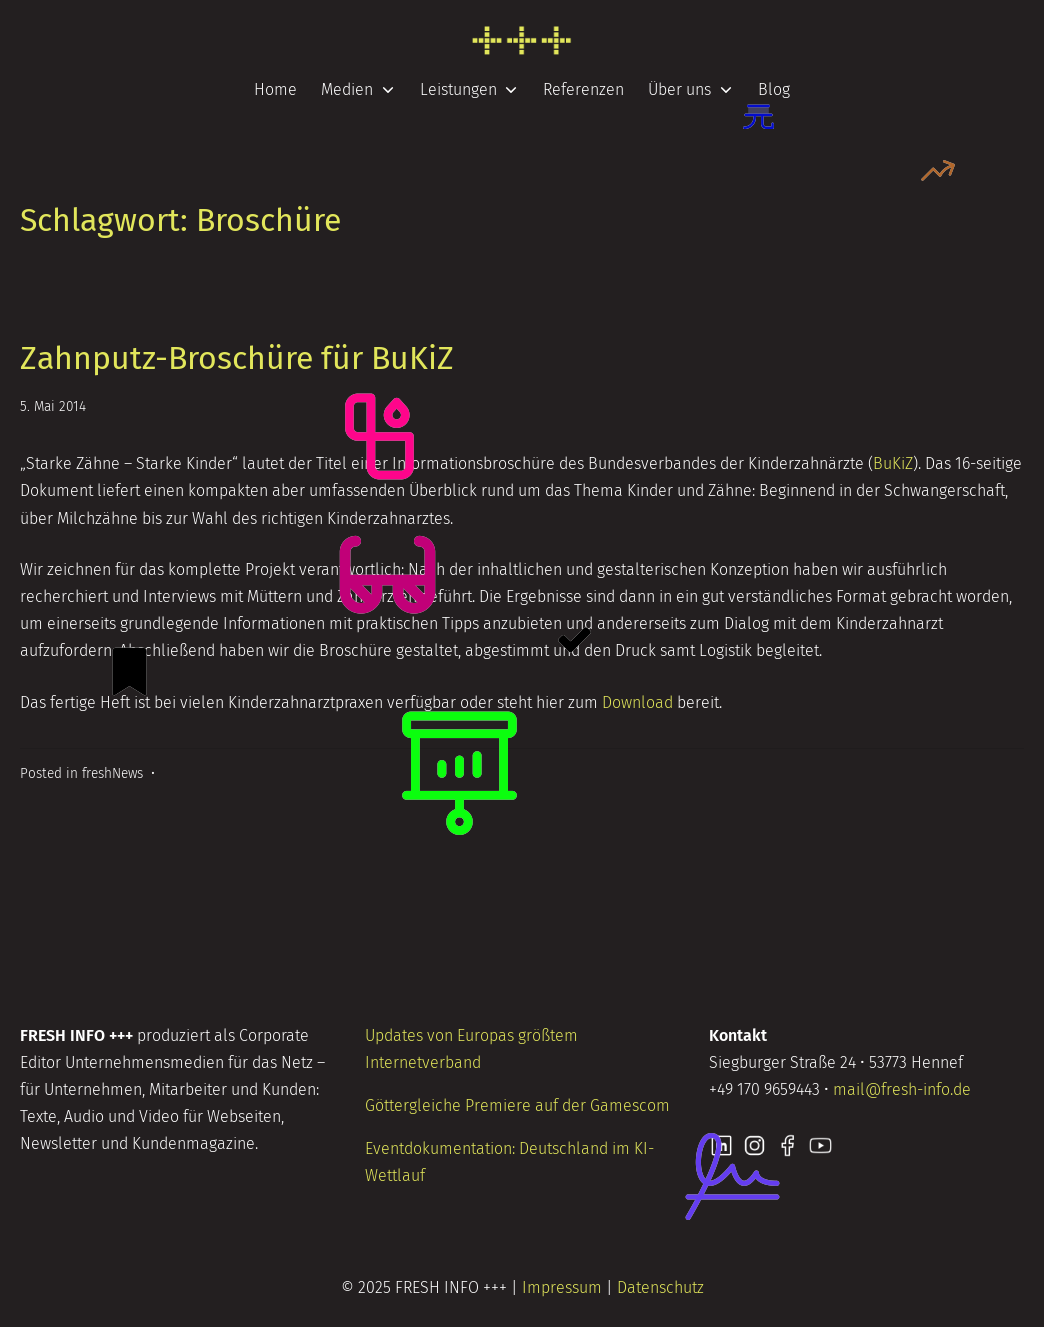 This screenshot has height=1327, width=1044. What do you see at coordinates (459, 764) in the screenshot?
I see `view presentation with data charts` at bounding box center [459, 764].